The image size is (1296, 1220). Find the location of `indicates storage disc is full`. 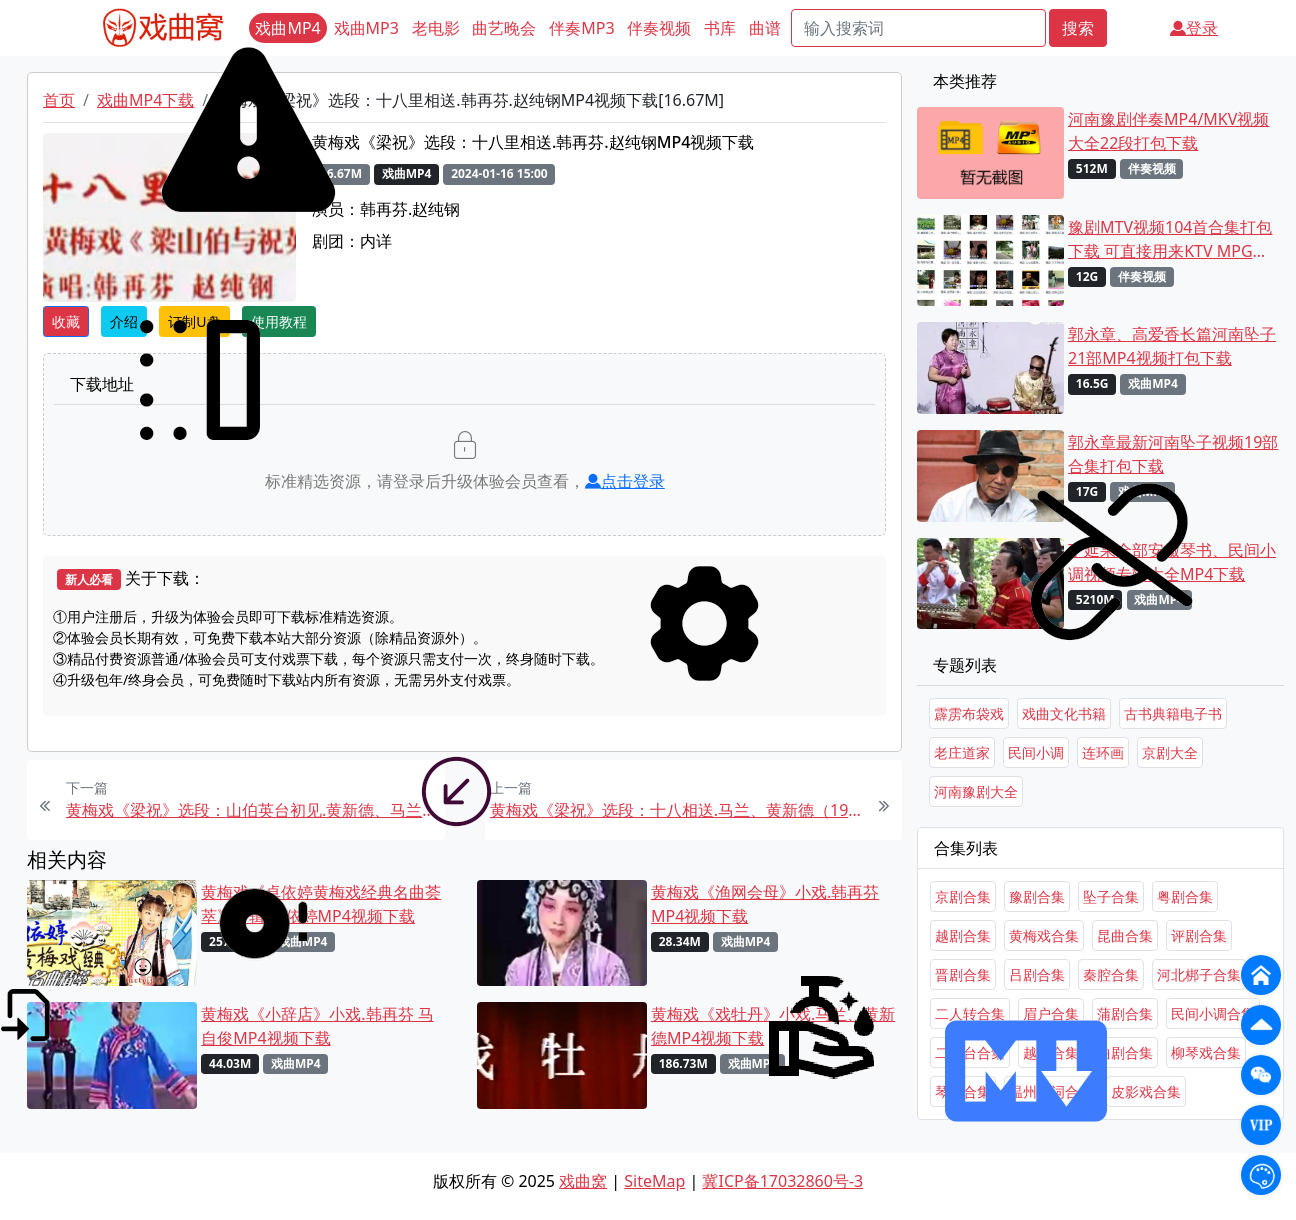

indicates storage disc is full is located at coordinates (263, 923).